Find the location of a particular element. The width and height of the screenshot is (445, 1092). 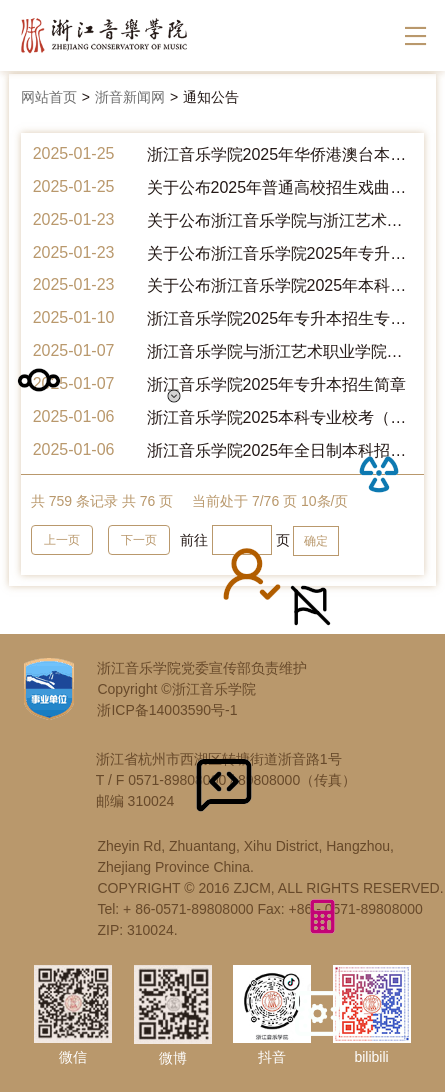

remove flag or marker is located at coordinates (310, 605).